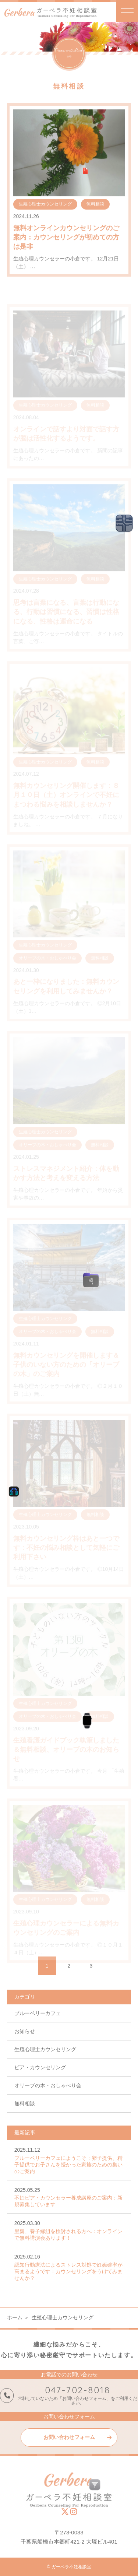 Image resolution: width=138 pixels, height=2576 pixels. I want to click on open spotube music streaming app, so click(14, 1491).